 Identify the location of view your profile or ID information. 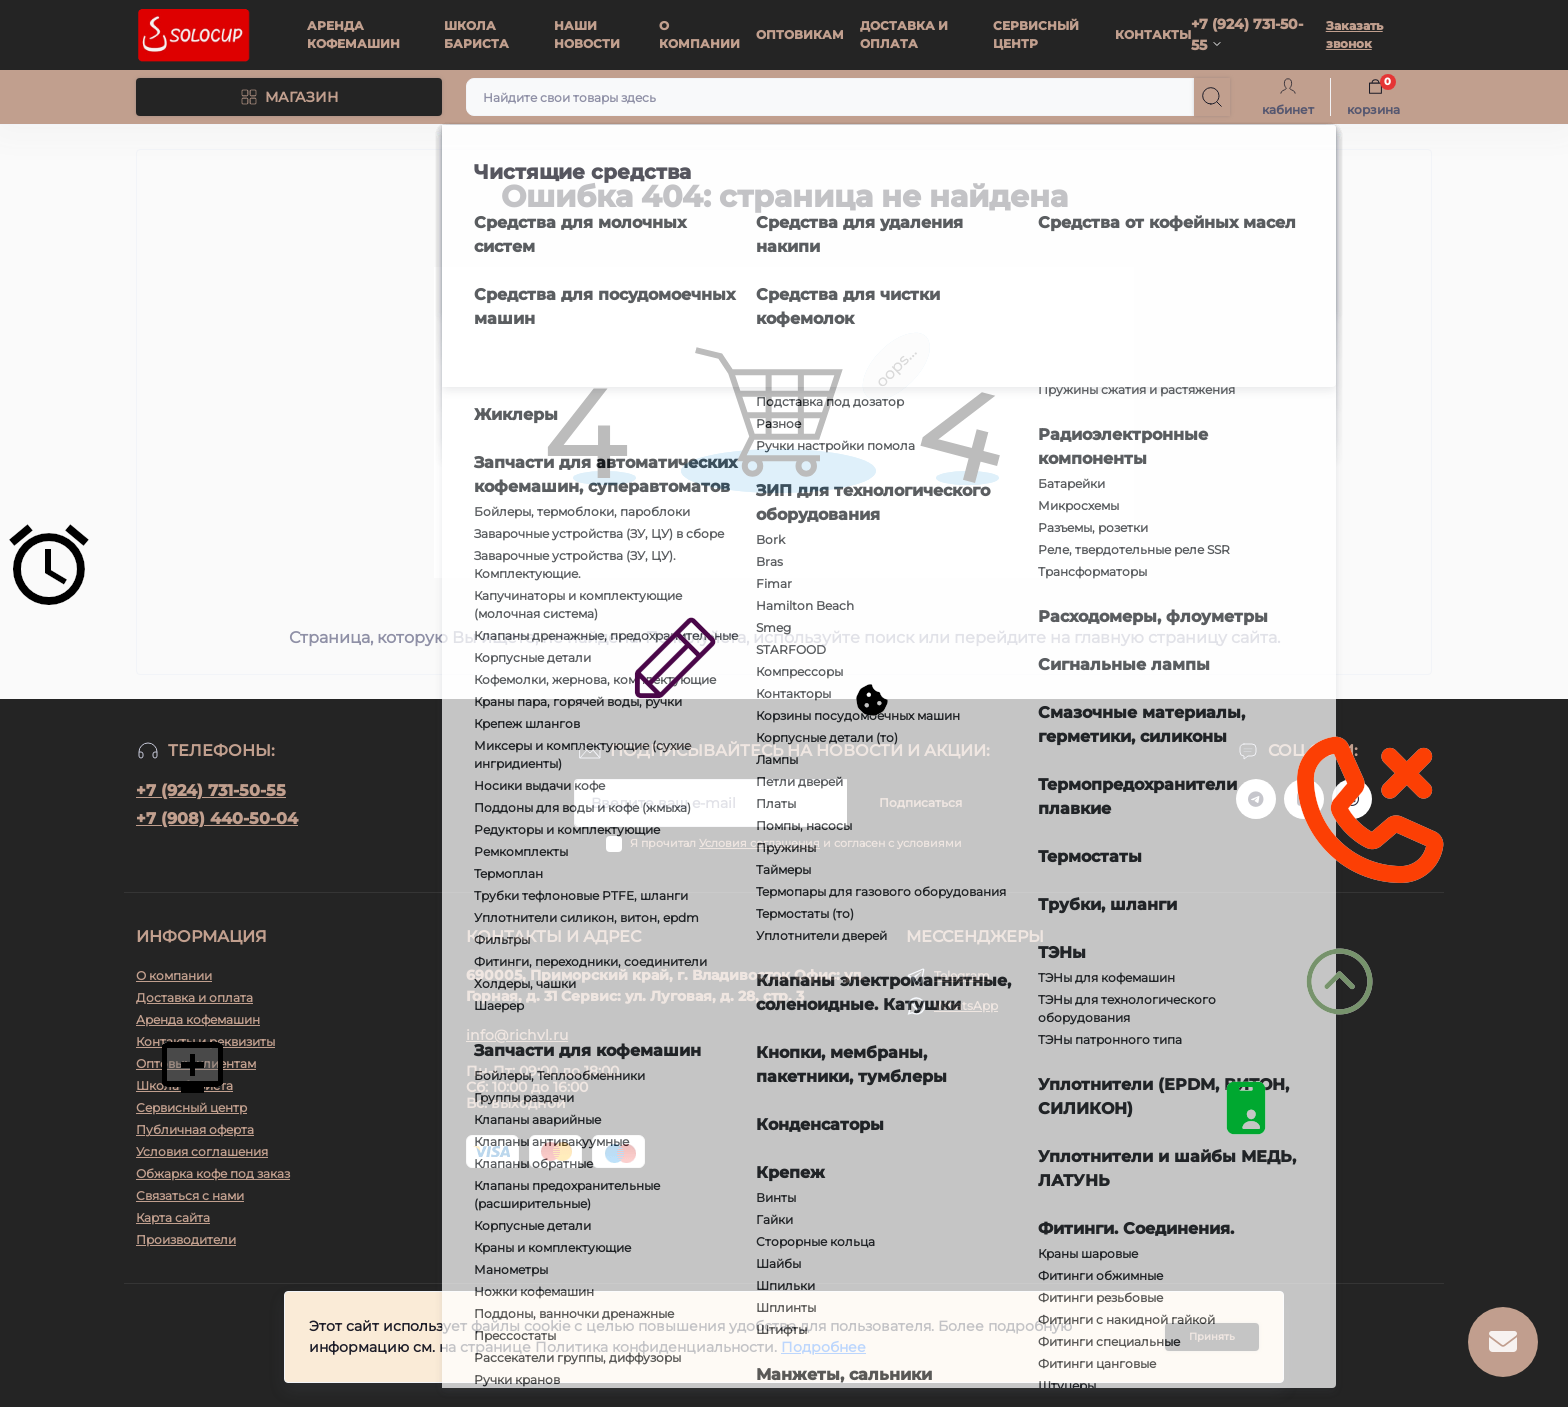
(1246, 1108).